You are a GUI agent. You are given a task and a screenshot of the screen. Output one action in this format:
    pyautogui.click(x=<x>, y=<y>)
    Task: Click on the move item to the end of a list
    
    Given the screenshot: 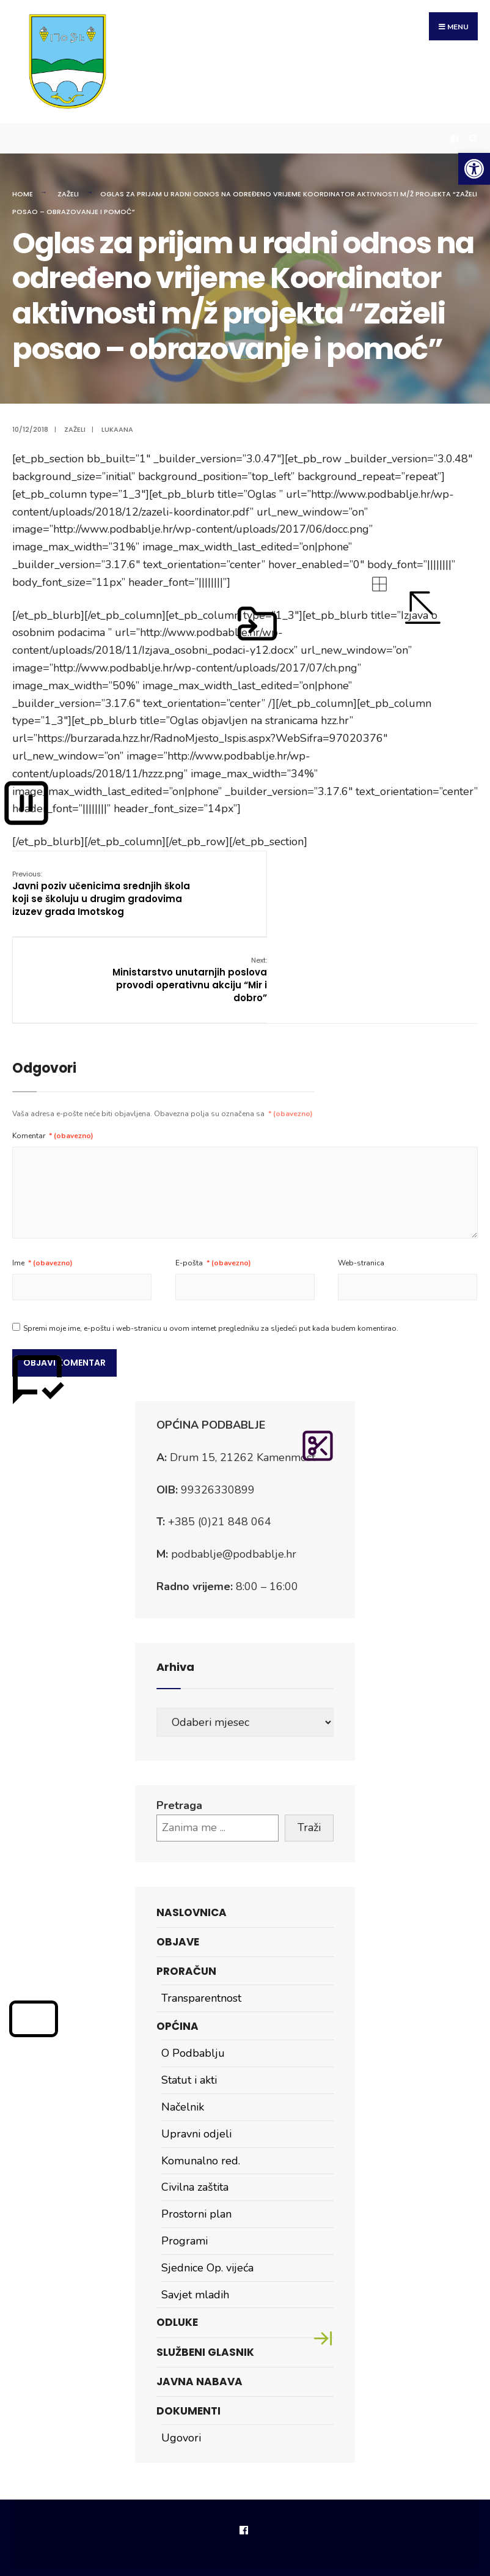 What is the action you would take?
    pyautogui.click(x=323, y=2338)
    